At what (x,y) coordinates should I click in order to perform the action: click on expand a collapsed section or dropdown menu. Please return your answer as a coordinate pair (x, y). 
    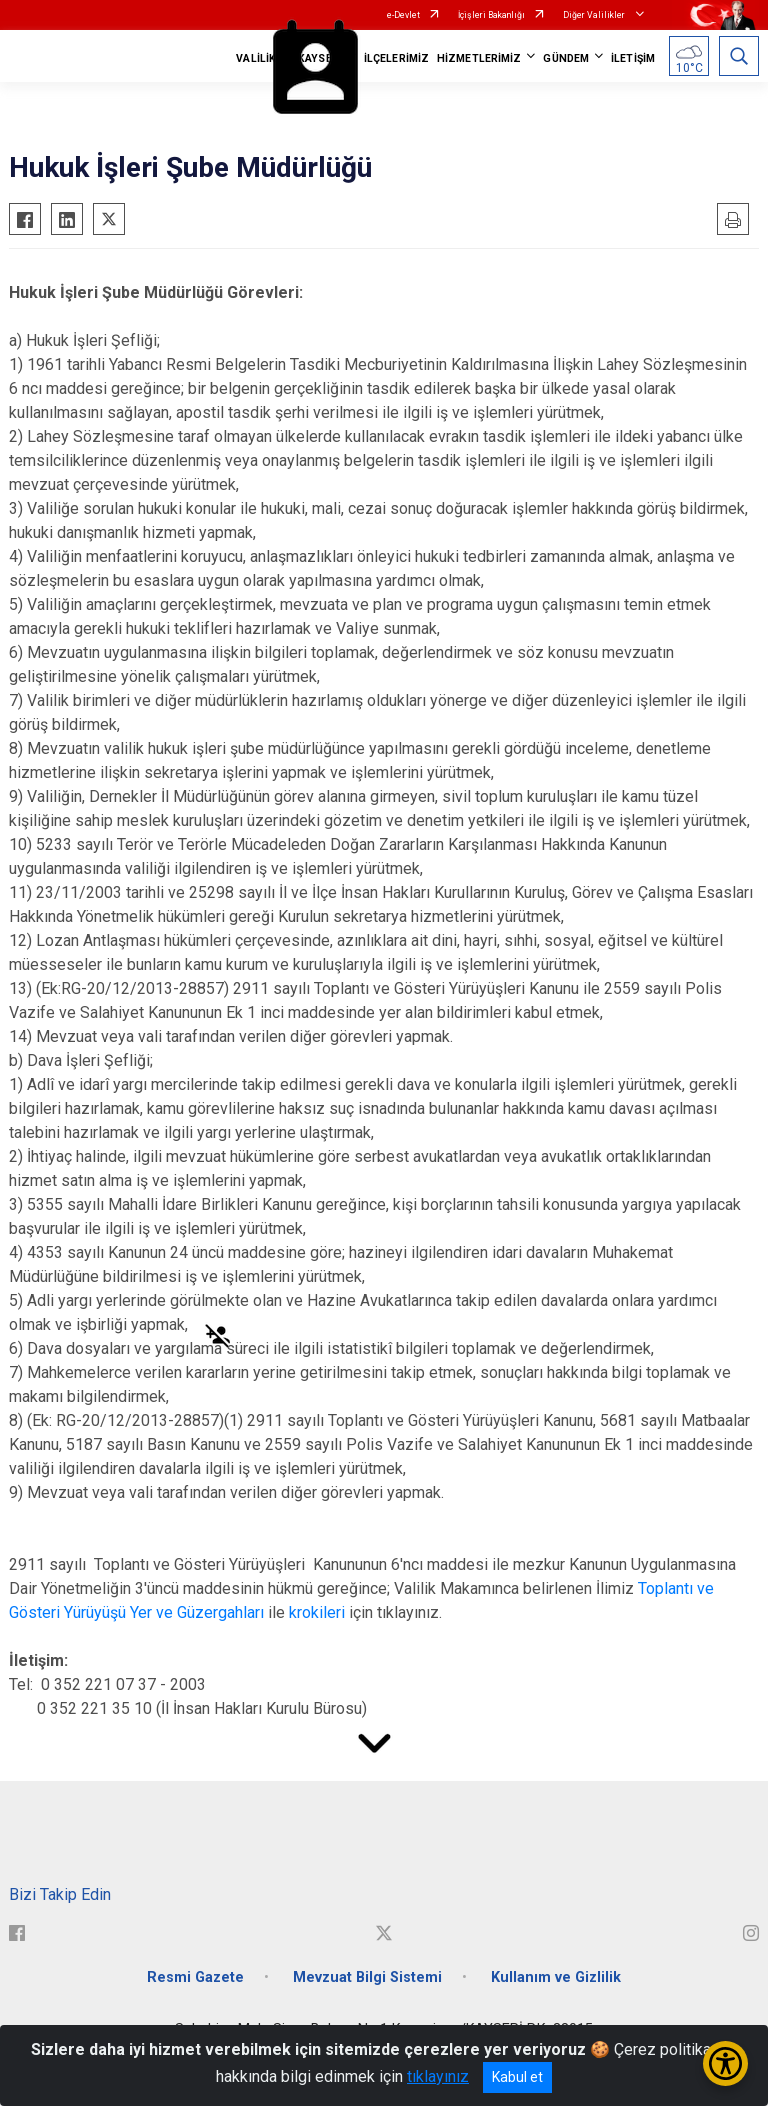
    Looking at the image, I should click on (374, 1742).